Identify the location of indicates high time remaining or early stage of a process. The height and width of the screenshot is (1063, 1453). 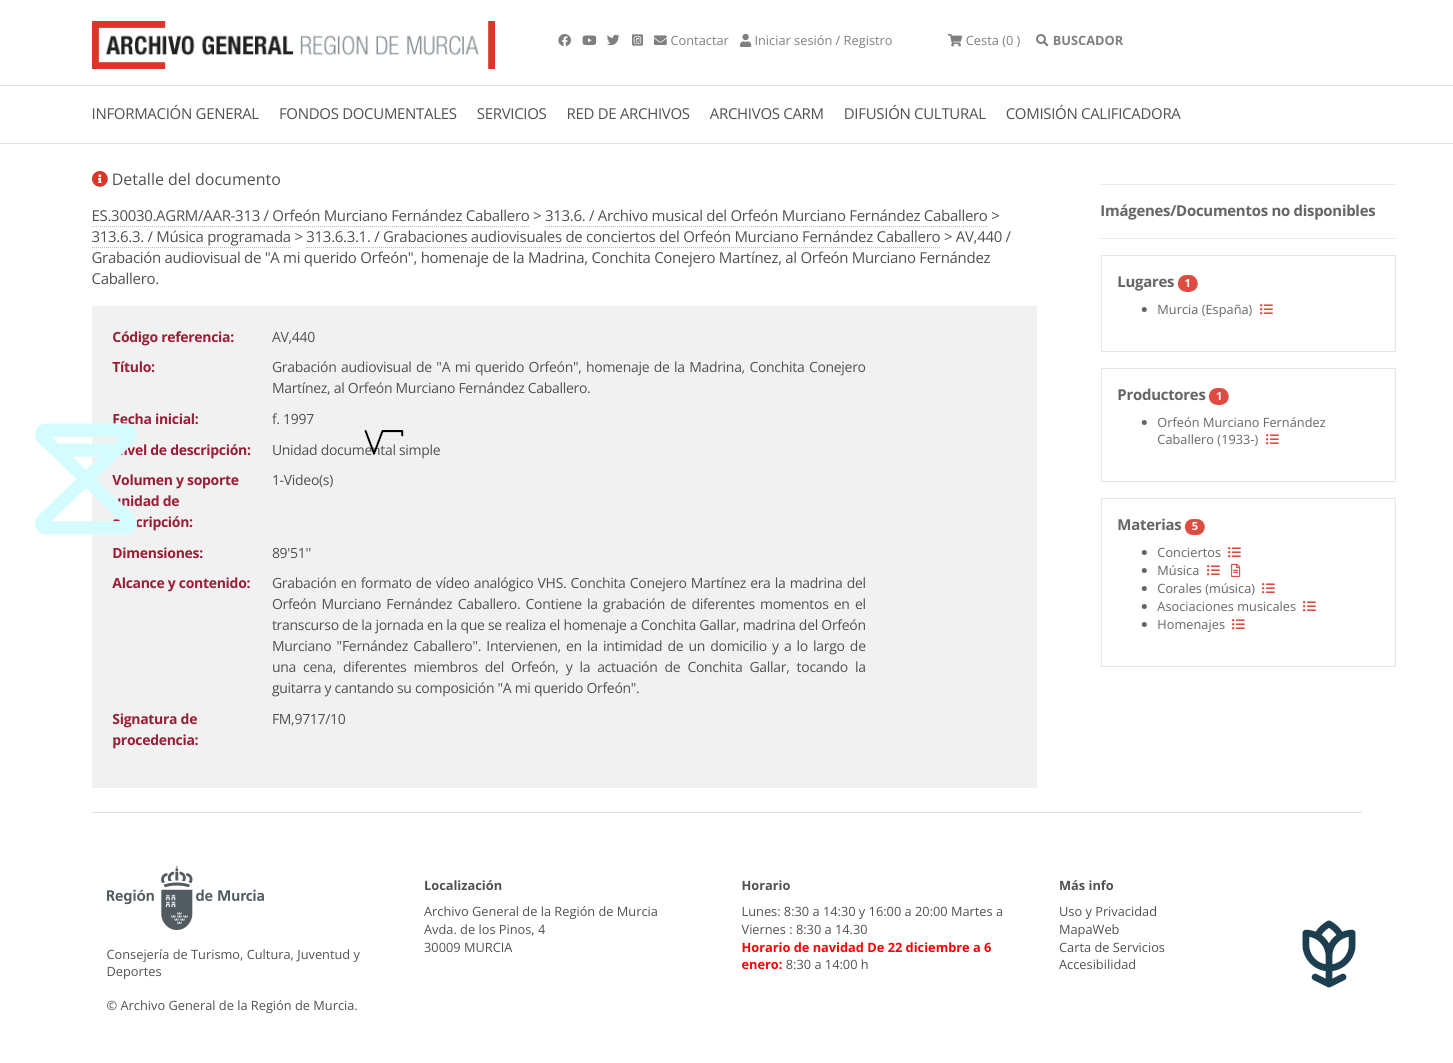
(86, 479).